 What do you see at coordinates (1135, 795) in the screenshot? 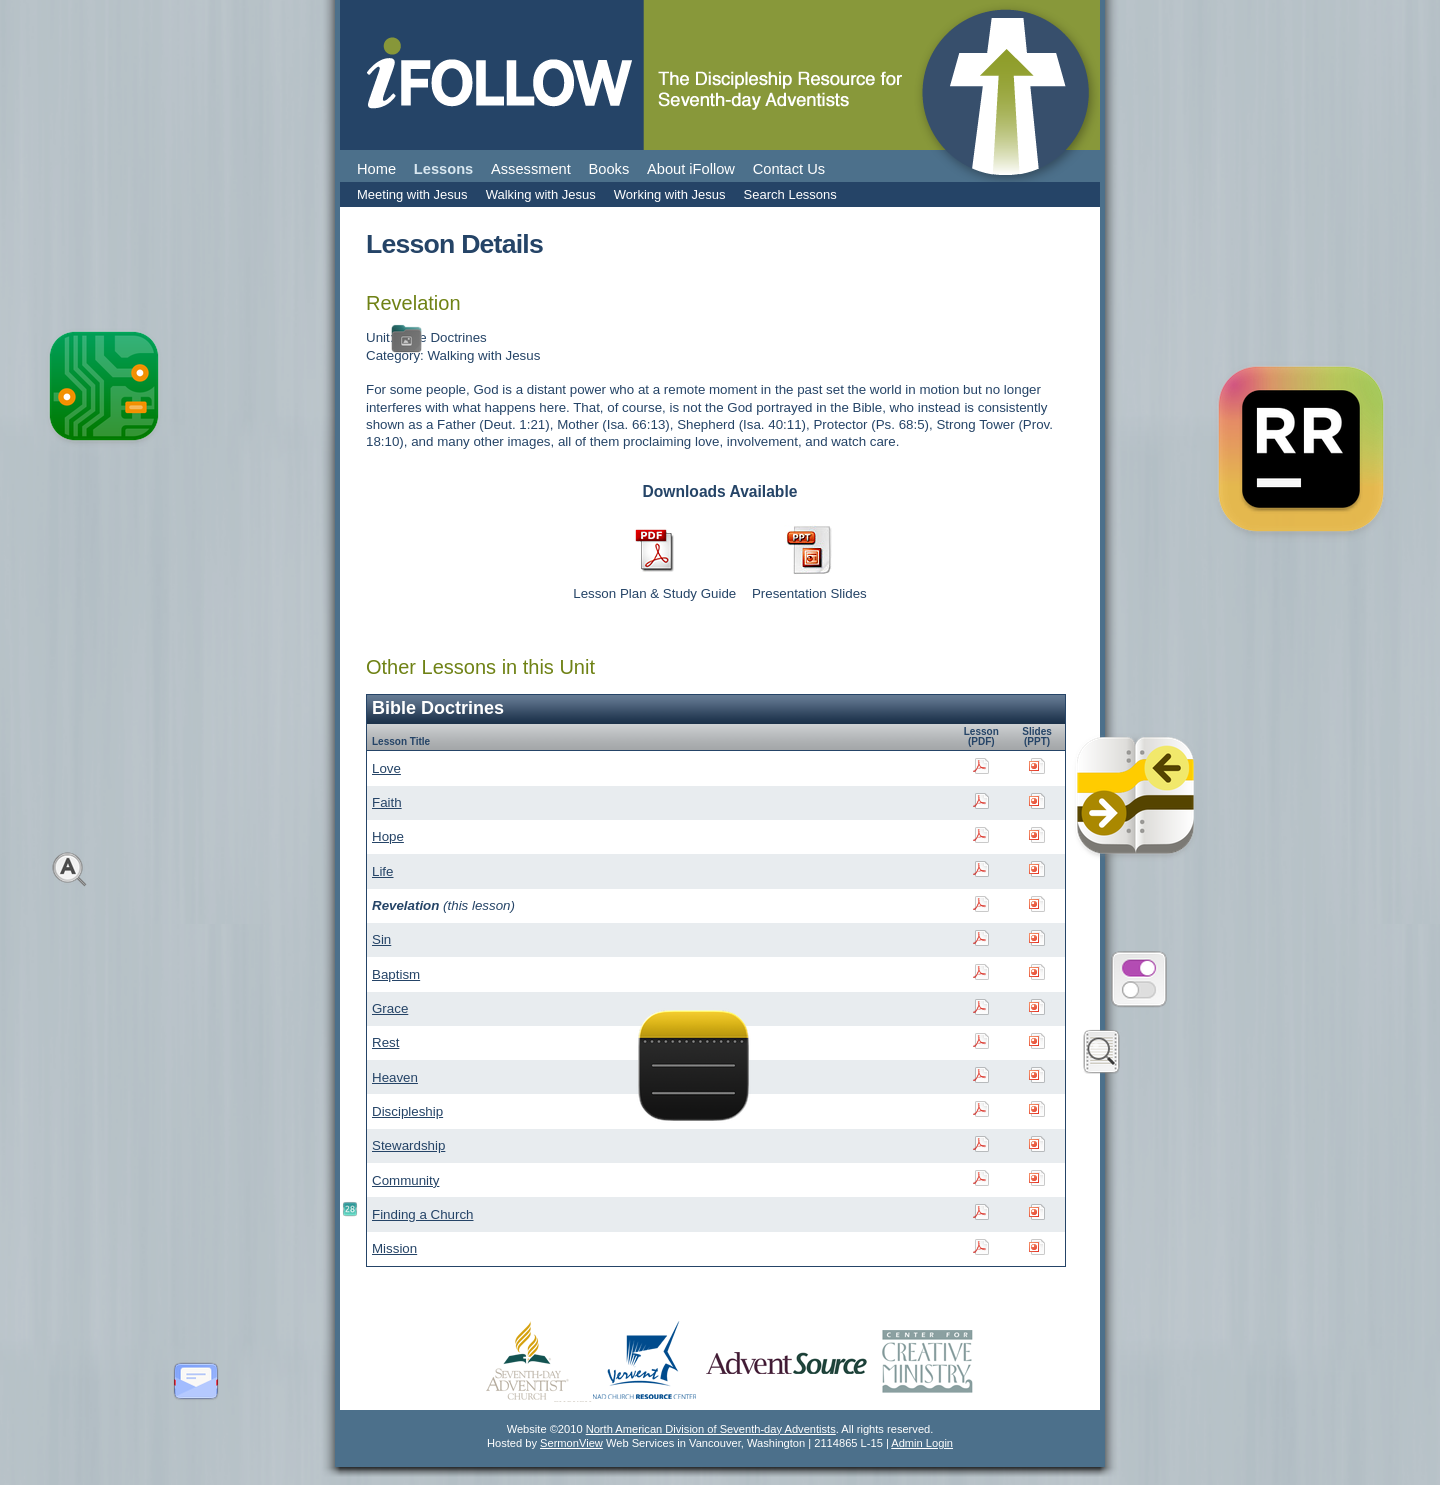
I see `open diffuse app for file comparison` at bounding box center [1135, 795].